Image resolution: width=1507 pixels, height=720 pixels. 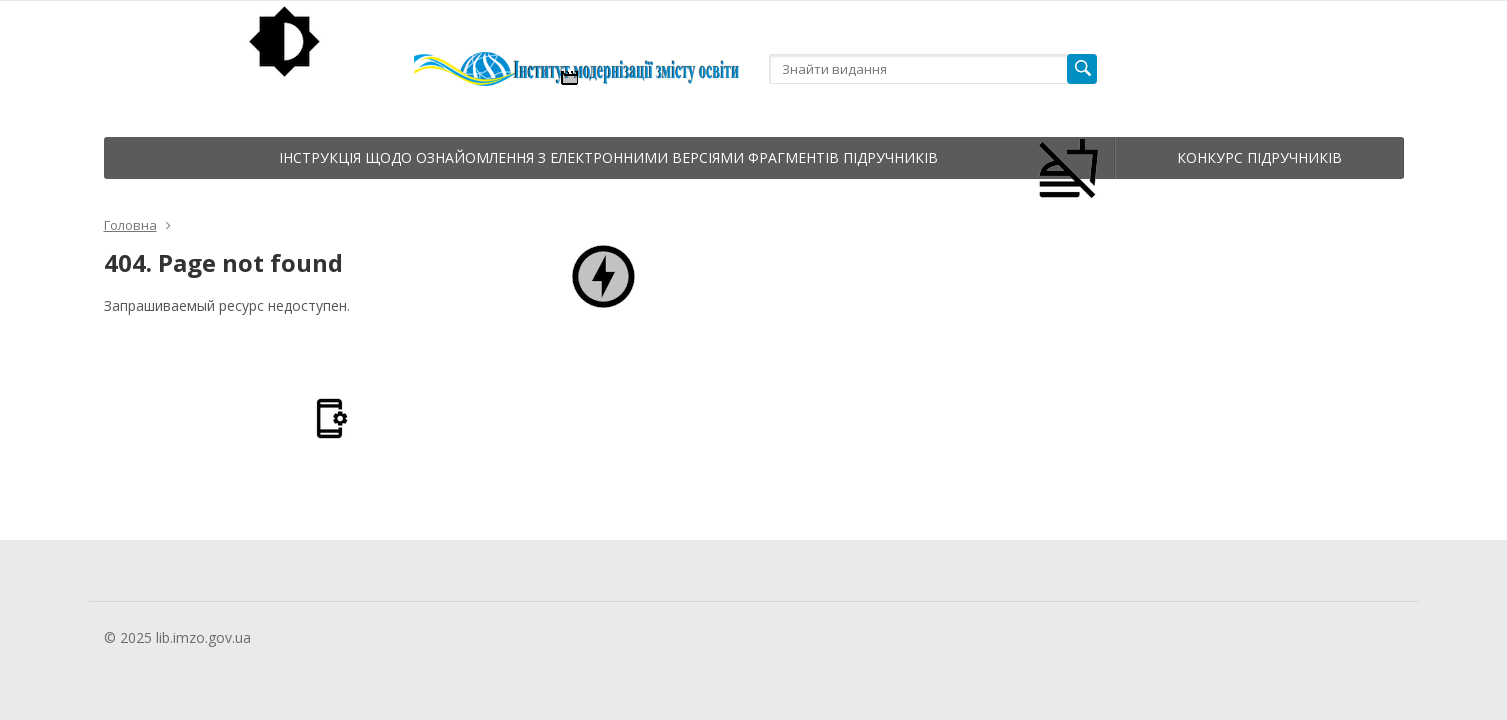 What do you see at coordinates (284, 41) in the screenshot?
I see `adjust screen brightness level` at bounding box center [284, 41].